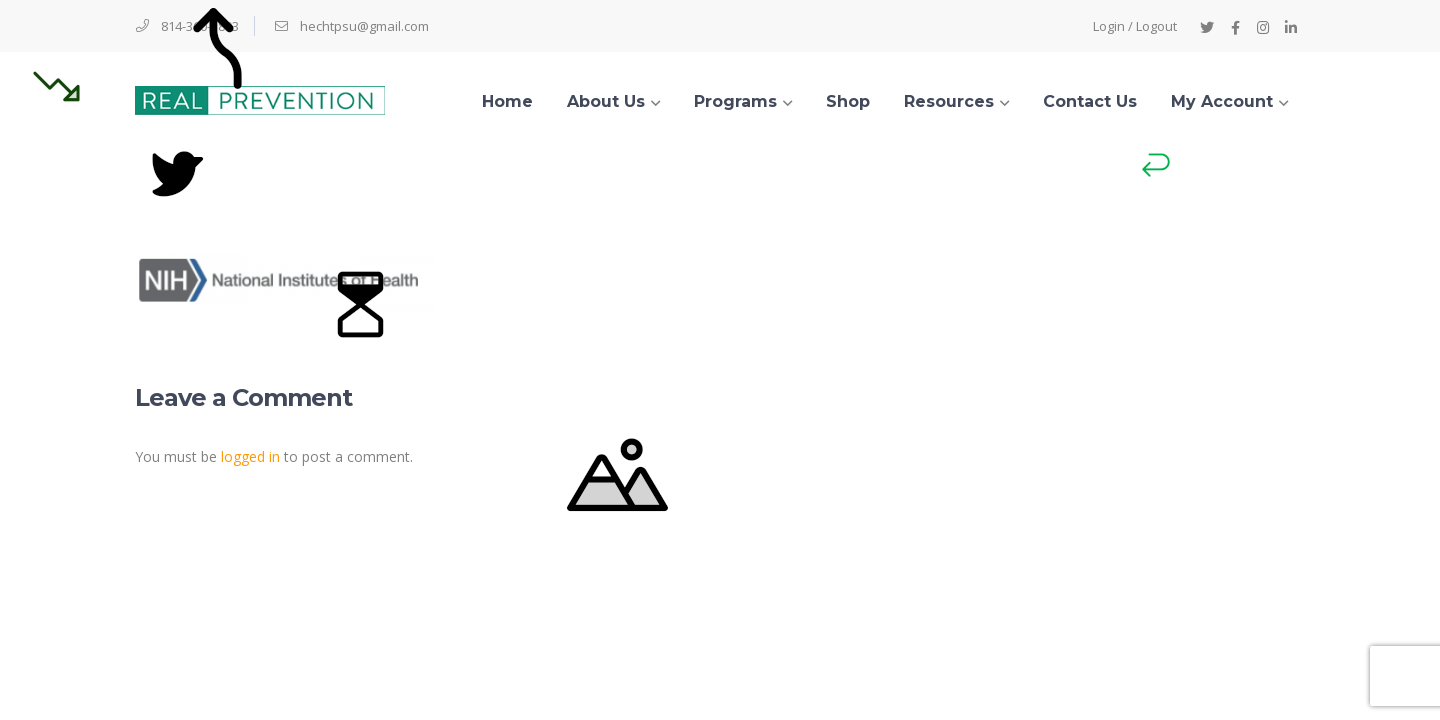 This screenshot has width=1440, height=720. What do you see at coordinates (1156, 164) in the screenshot?
I see `return to previous screen or step` at bounding box center [1156, 164].